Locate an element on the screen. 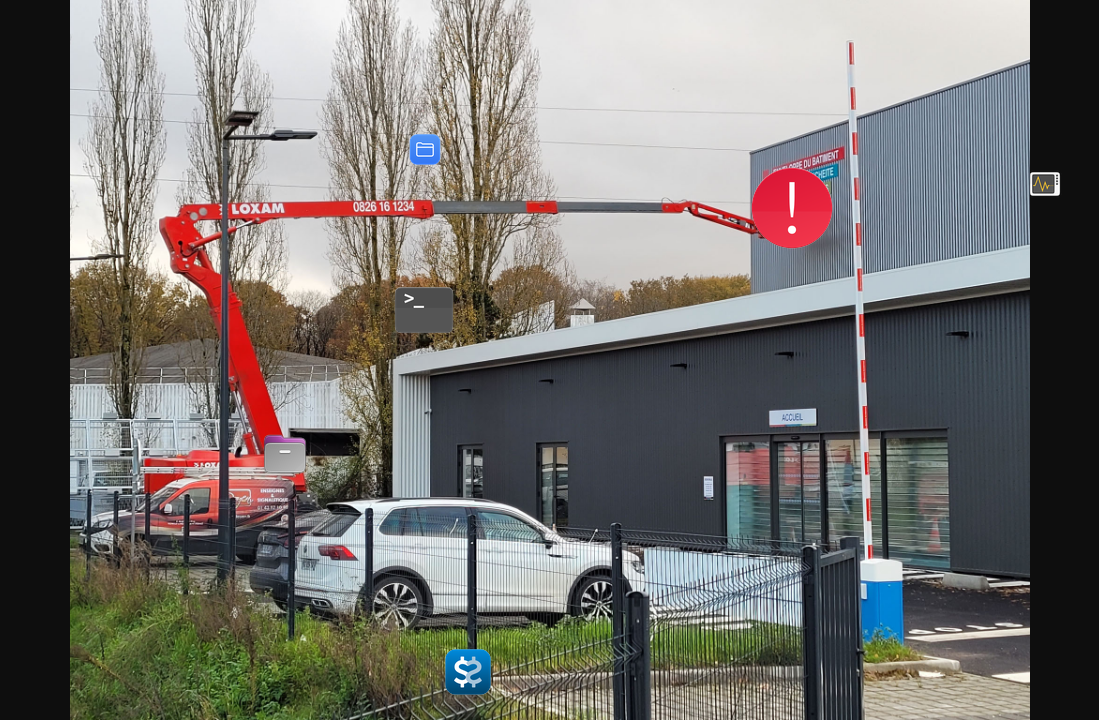  open the file manager is located at coordinates (285, 454).